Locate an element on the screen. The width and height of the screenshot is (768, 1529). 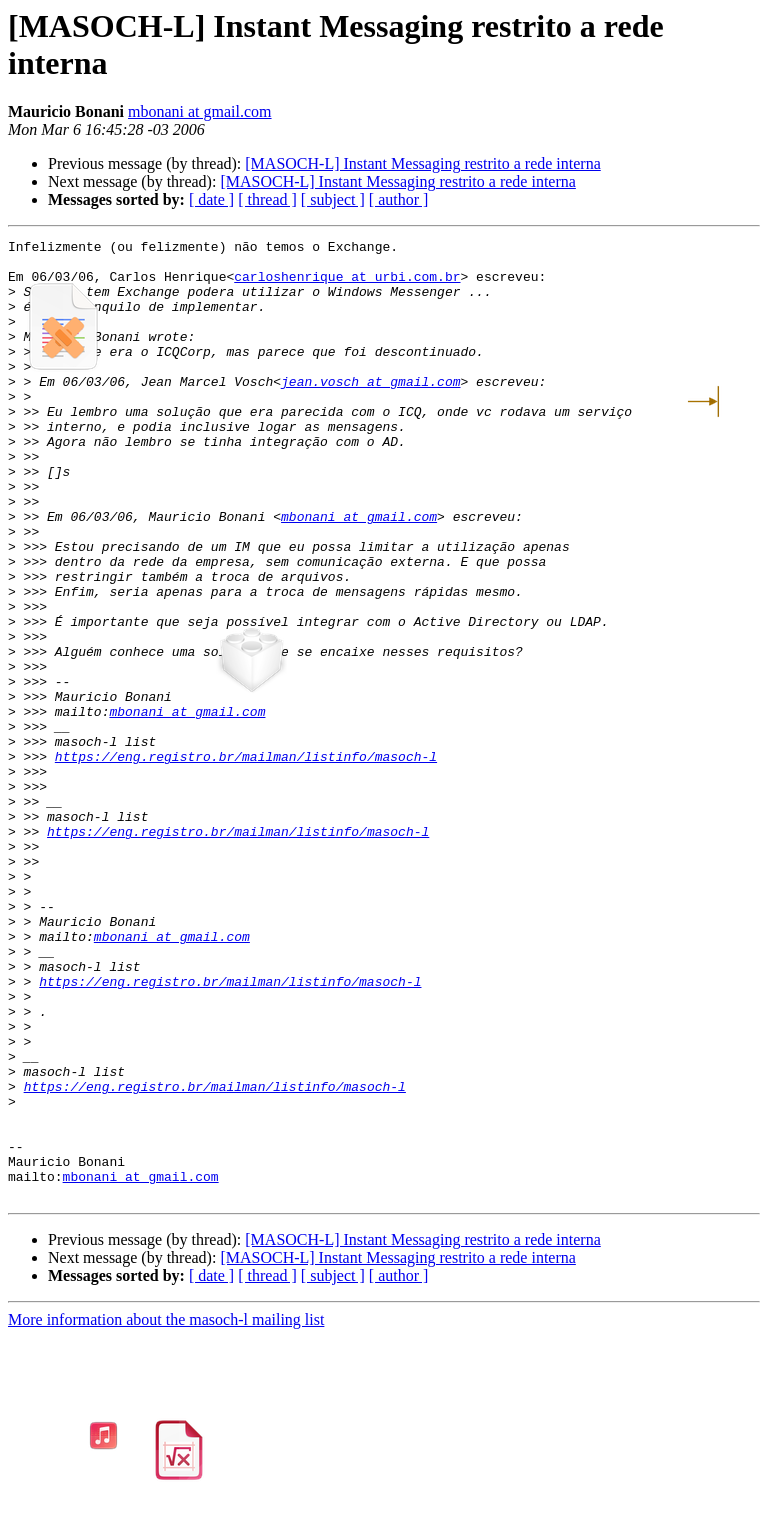
libreoffice math formula template file is located at coordinates (179, 1450).